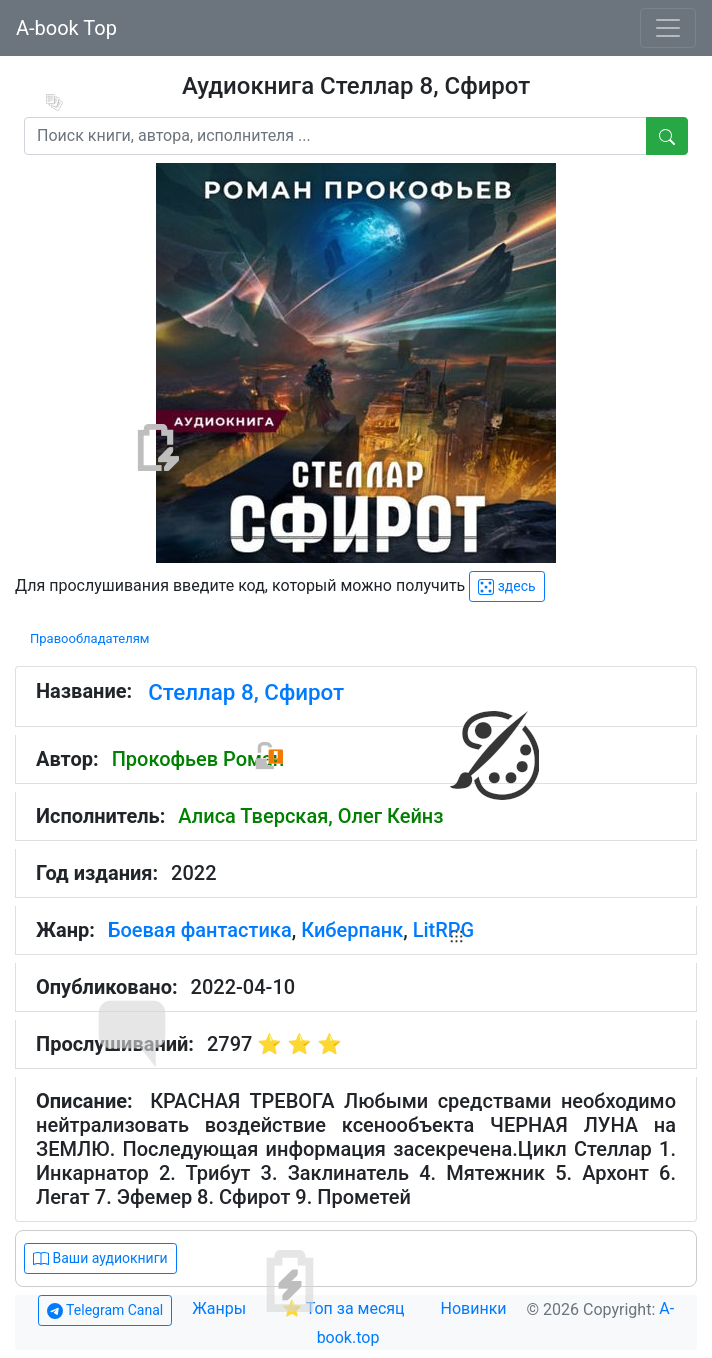 This screenshot has height=1358, width=712. I want to click on indicates battery is empty but currently charging, so click(155, 447).